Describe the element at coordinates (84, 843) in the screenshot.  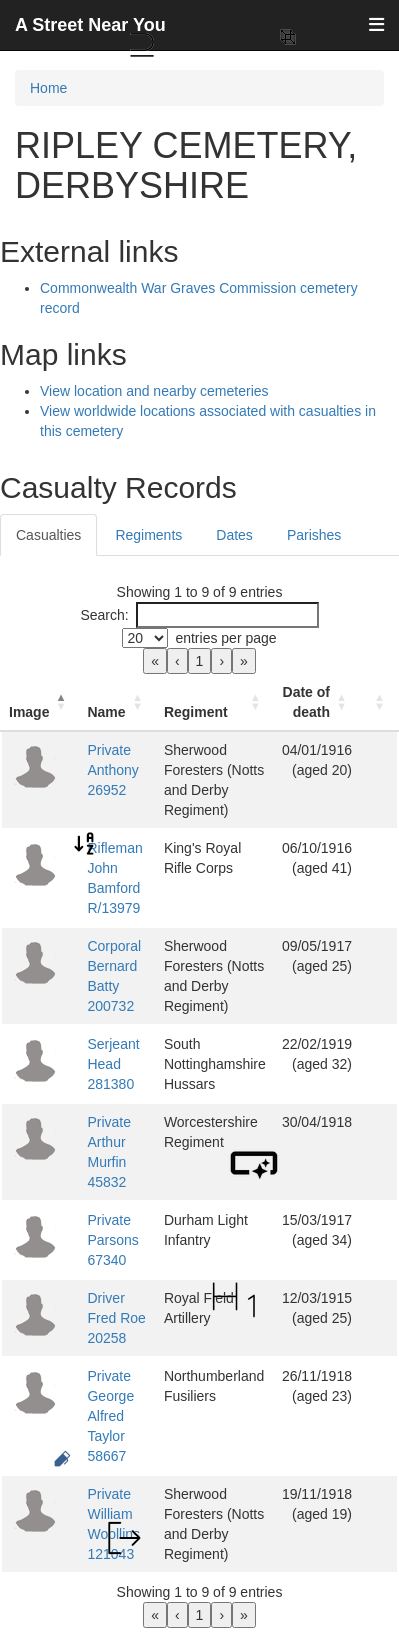
I see `sort items alphabetically A to Z` at that location.